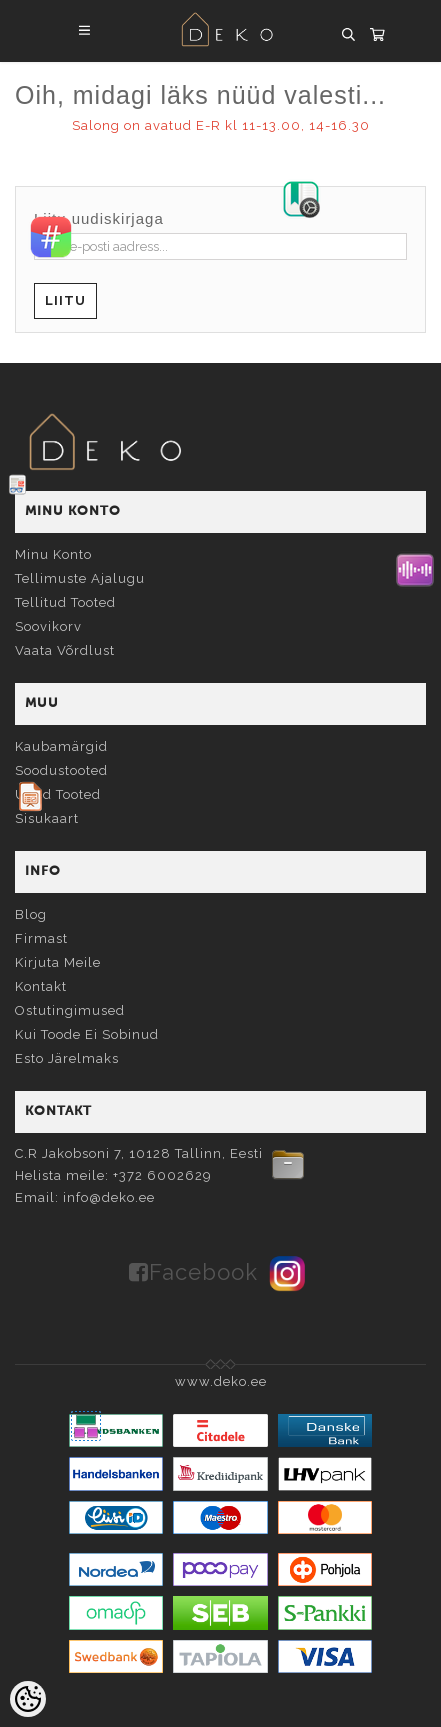 The width and height of the screenshot is (441, 1727). What do you see at coordinates (288, 1164) in the screenshot?
I see `open the file manager` at bounding box center [288, 1164].